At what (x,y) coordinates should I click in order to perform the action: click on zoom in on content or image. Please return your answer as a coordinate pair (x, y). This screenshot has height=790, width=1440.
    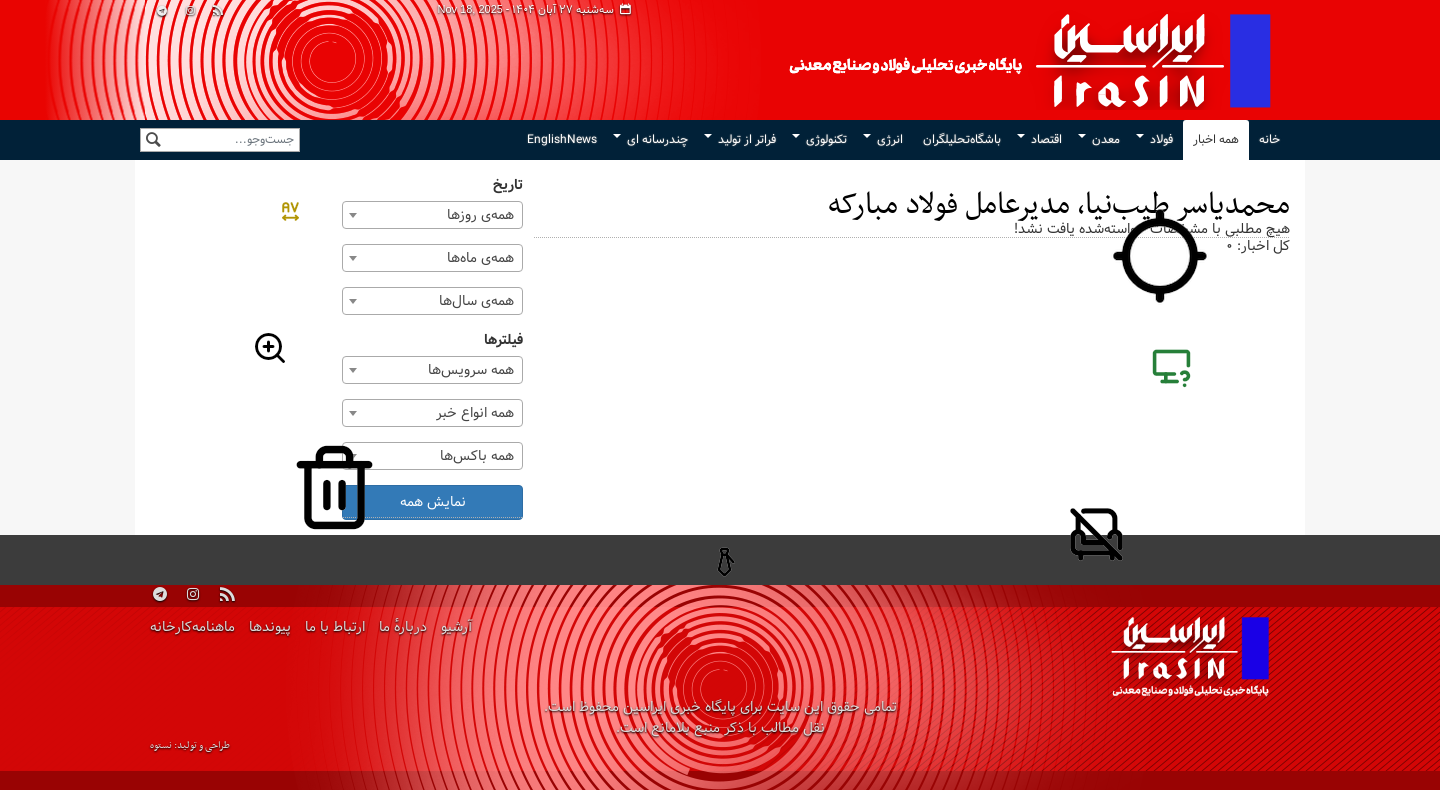
    Looking at the image, I should click on (270, 348).